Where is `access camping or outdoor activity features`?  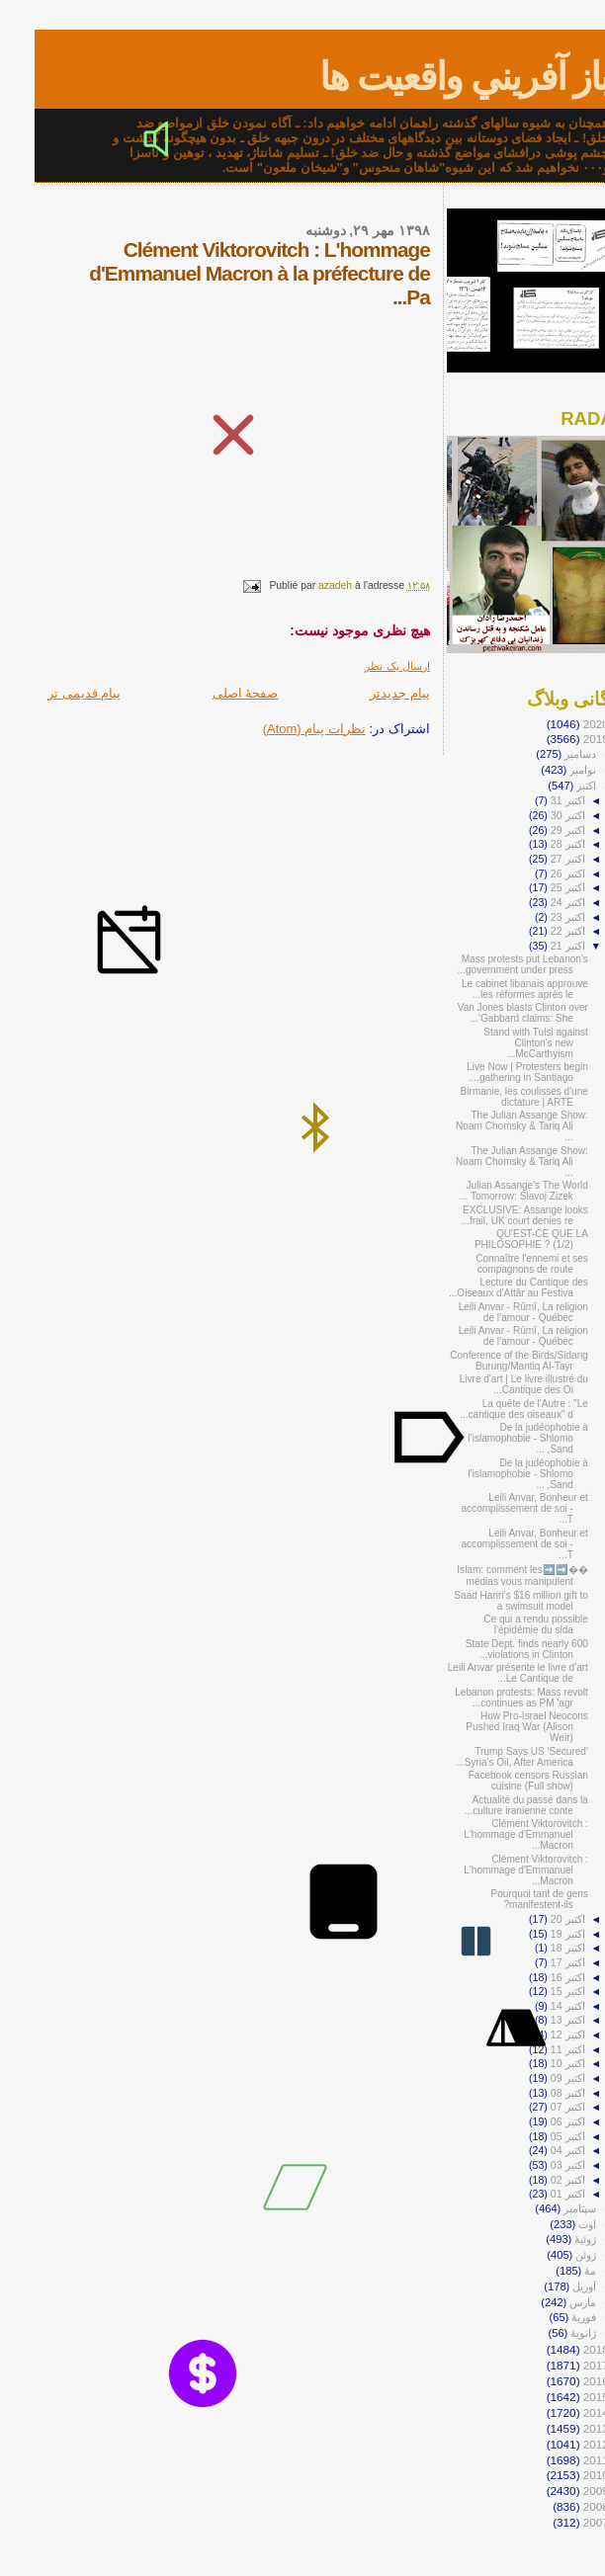 access camping or outdoor activity features is located at coordinates (516, 2030).